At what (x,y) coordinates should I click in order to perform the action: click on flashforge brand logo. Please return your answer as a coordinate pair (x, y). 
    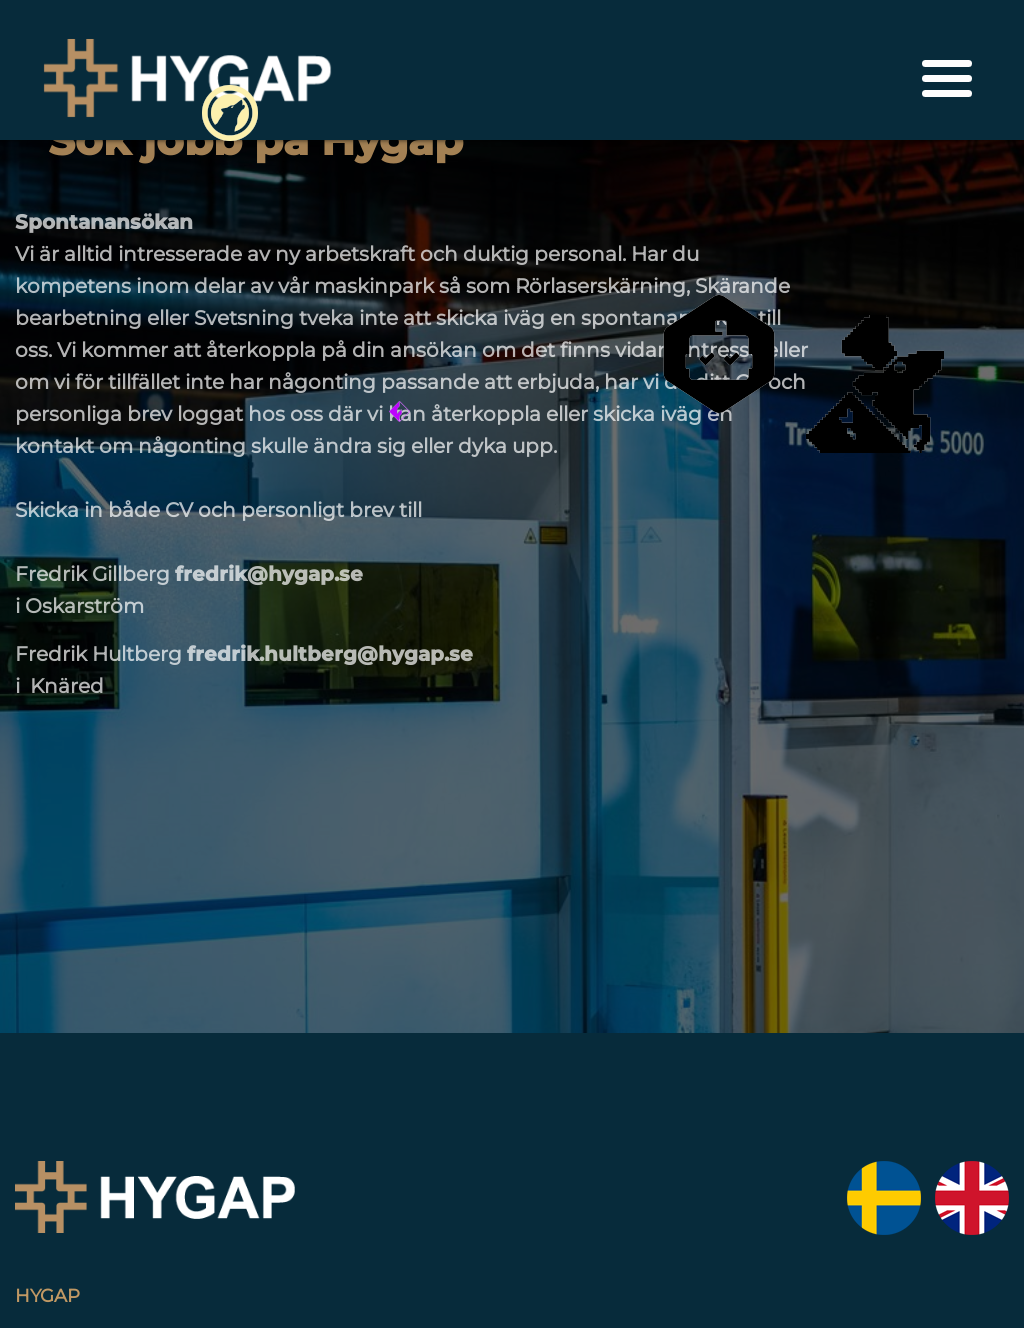
    Looking at the image, I should click on (399, 411).